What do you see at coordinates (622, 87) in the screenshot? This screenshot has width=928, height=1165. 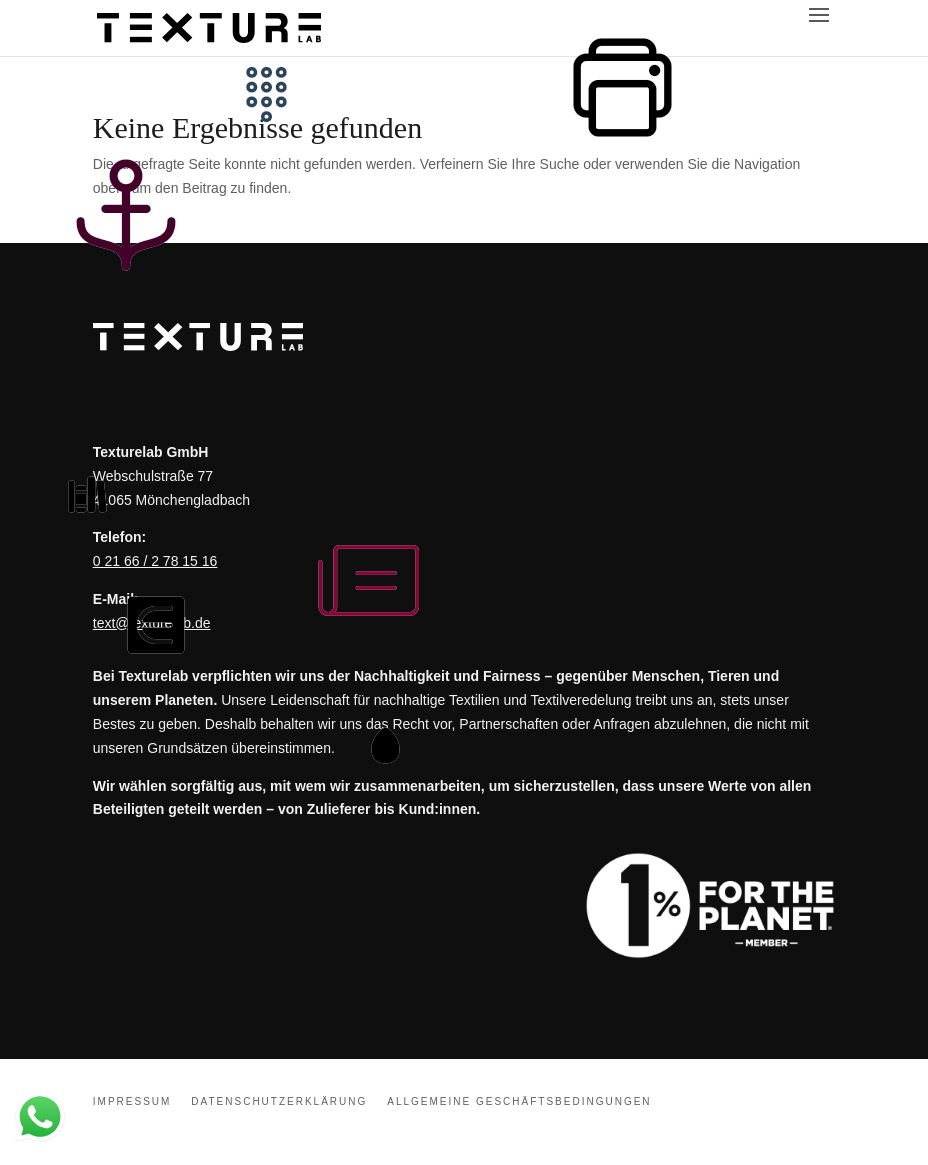 I see `print the current document` at bounding box center [622, 87].